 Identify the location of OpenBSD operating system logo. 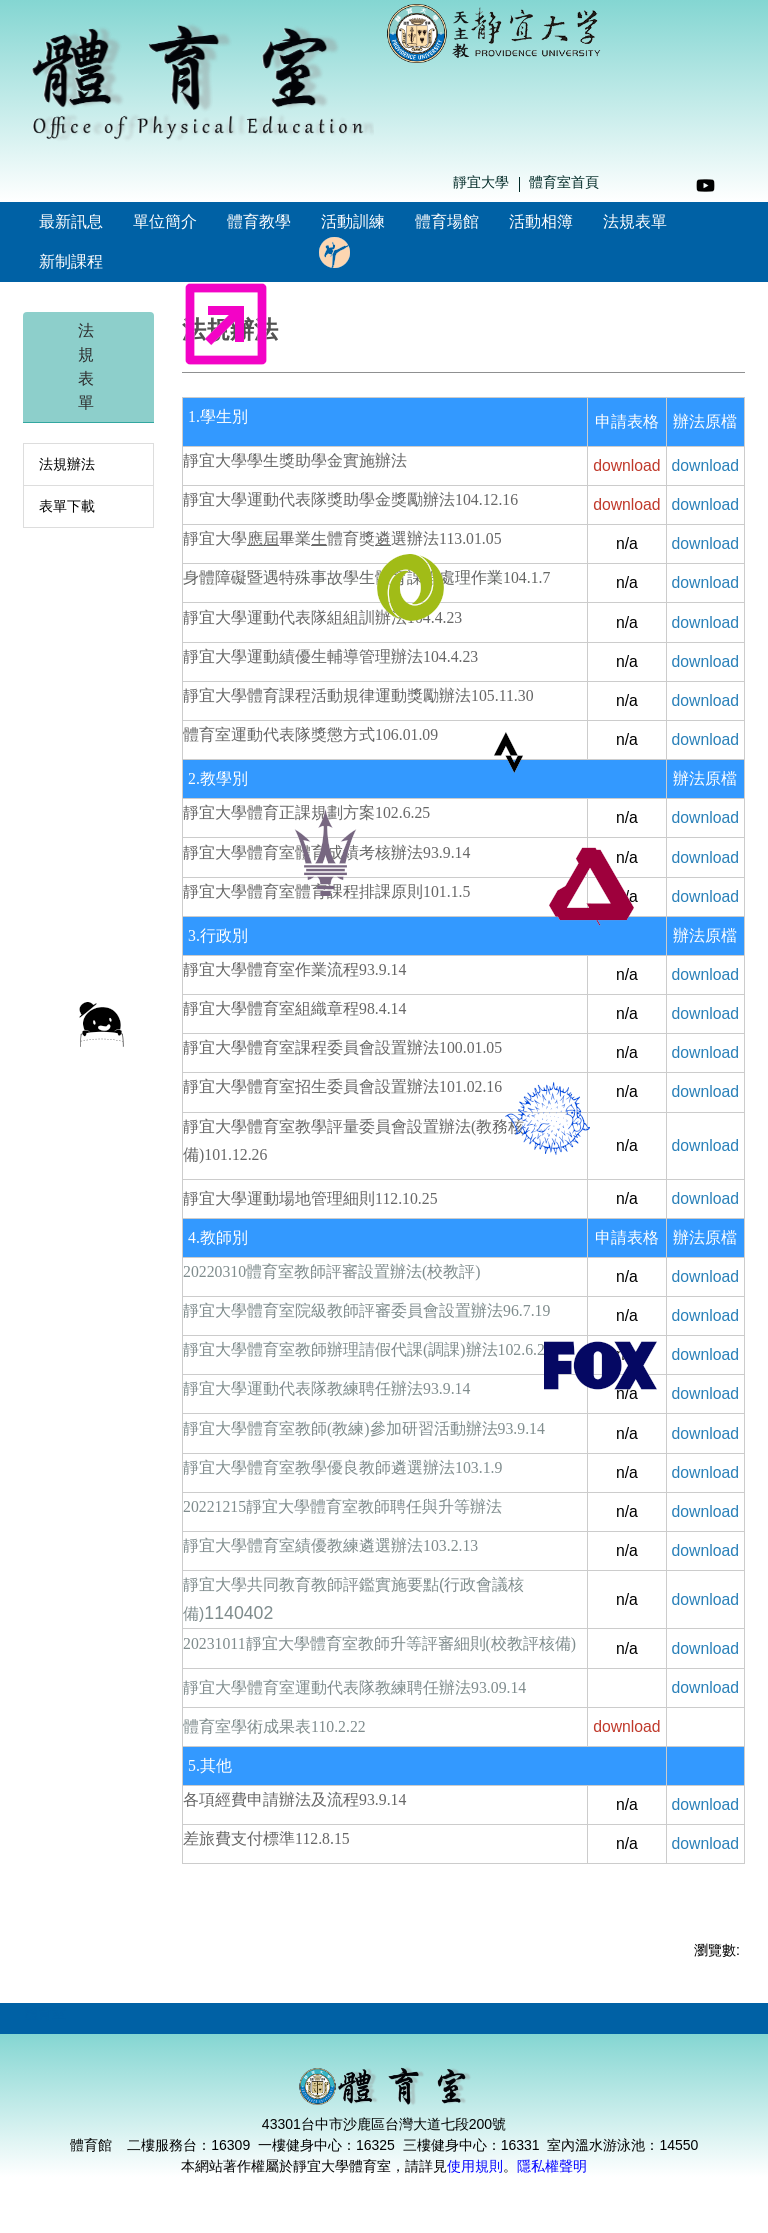
(547, 1118).